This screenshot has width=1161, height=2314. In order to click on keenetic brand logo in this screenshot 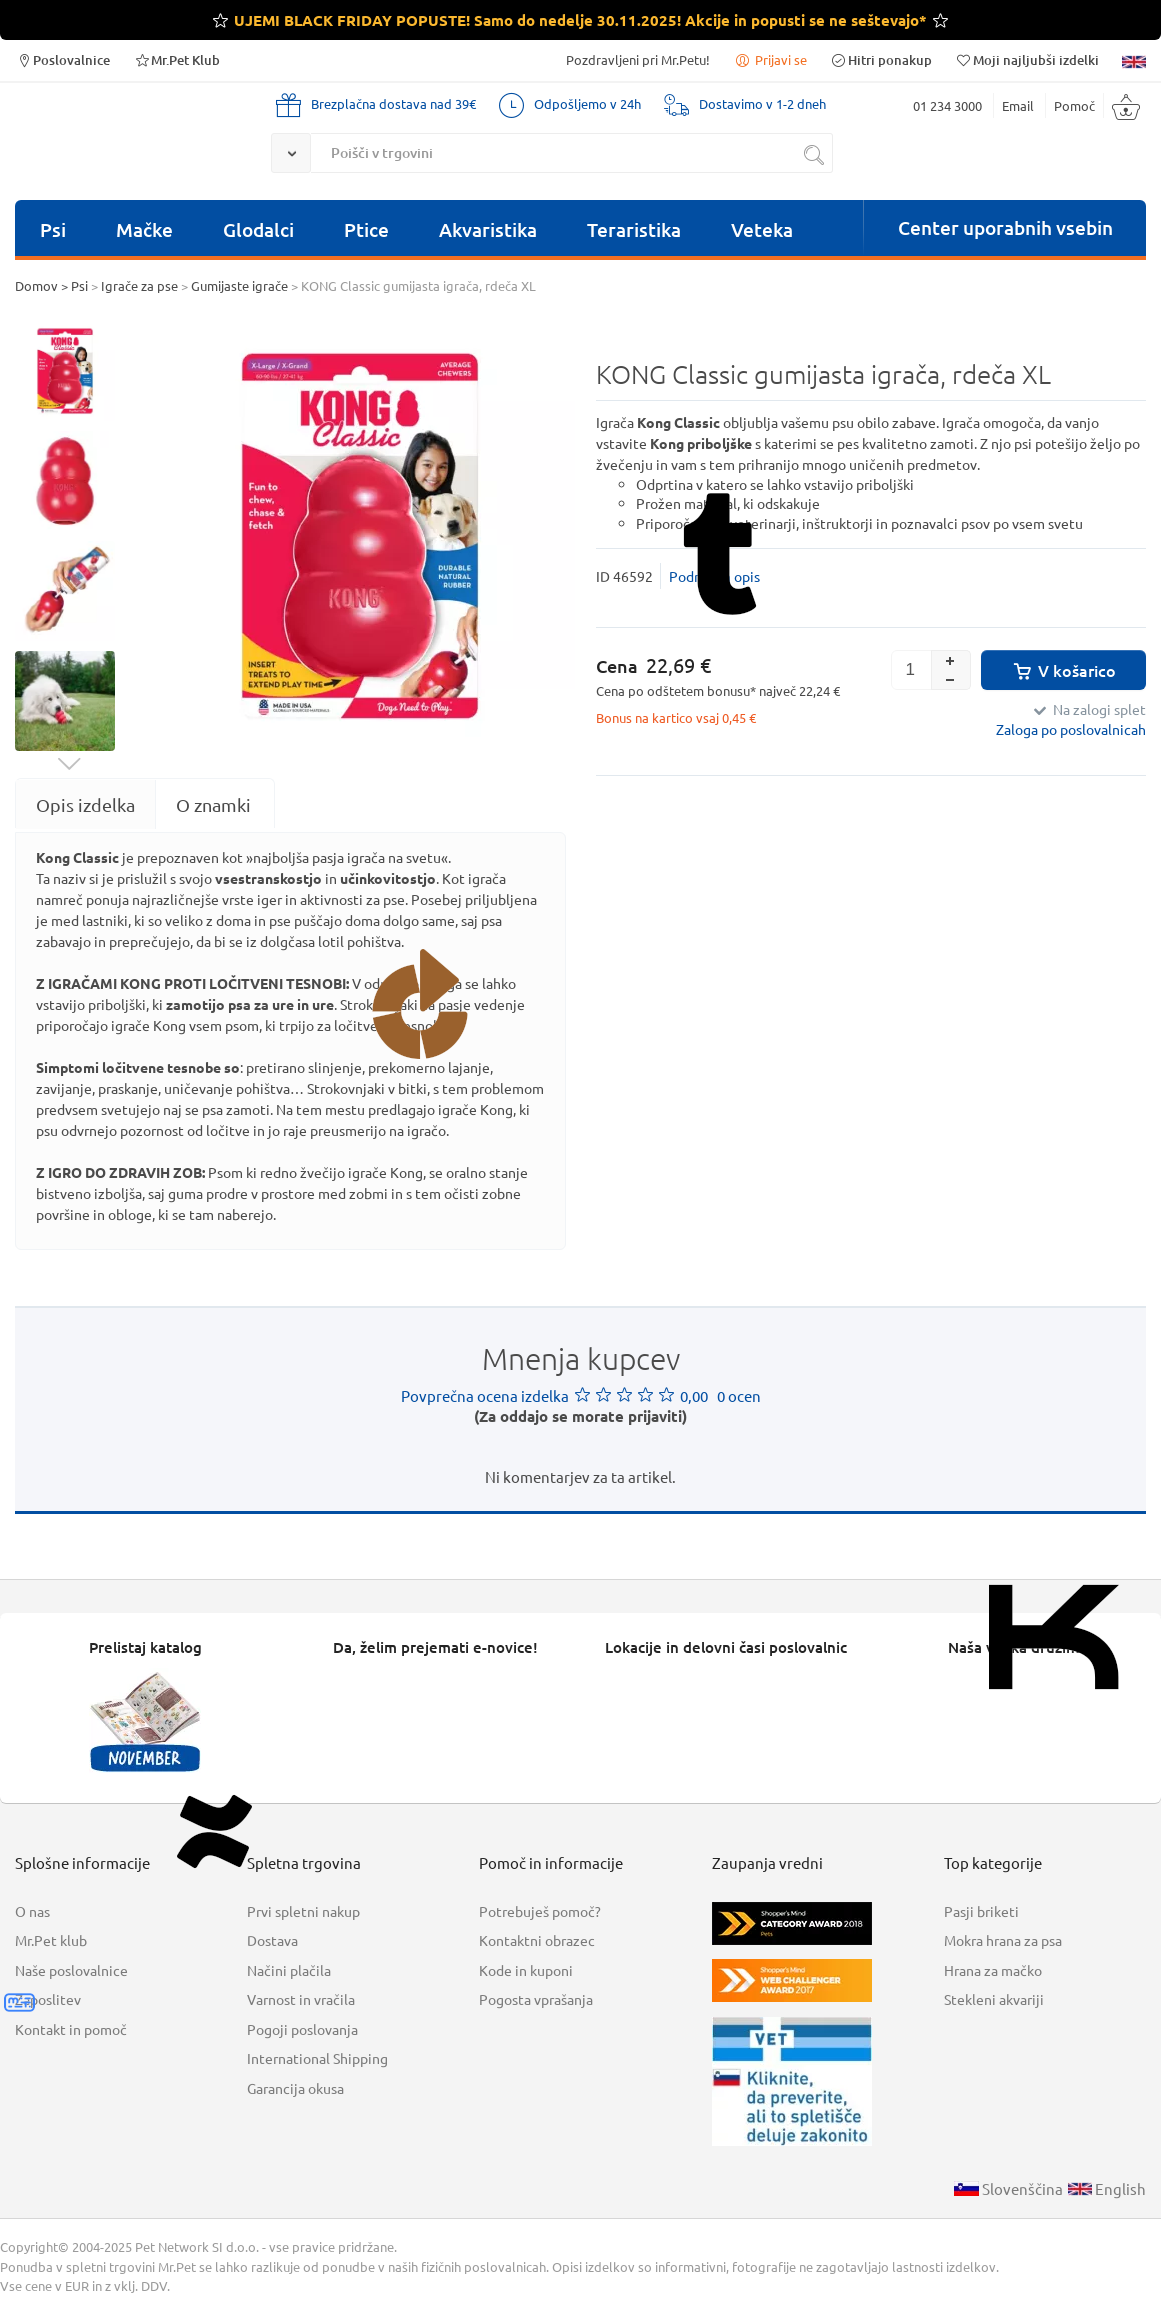, I will do `click(1054, 1637)`.